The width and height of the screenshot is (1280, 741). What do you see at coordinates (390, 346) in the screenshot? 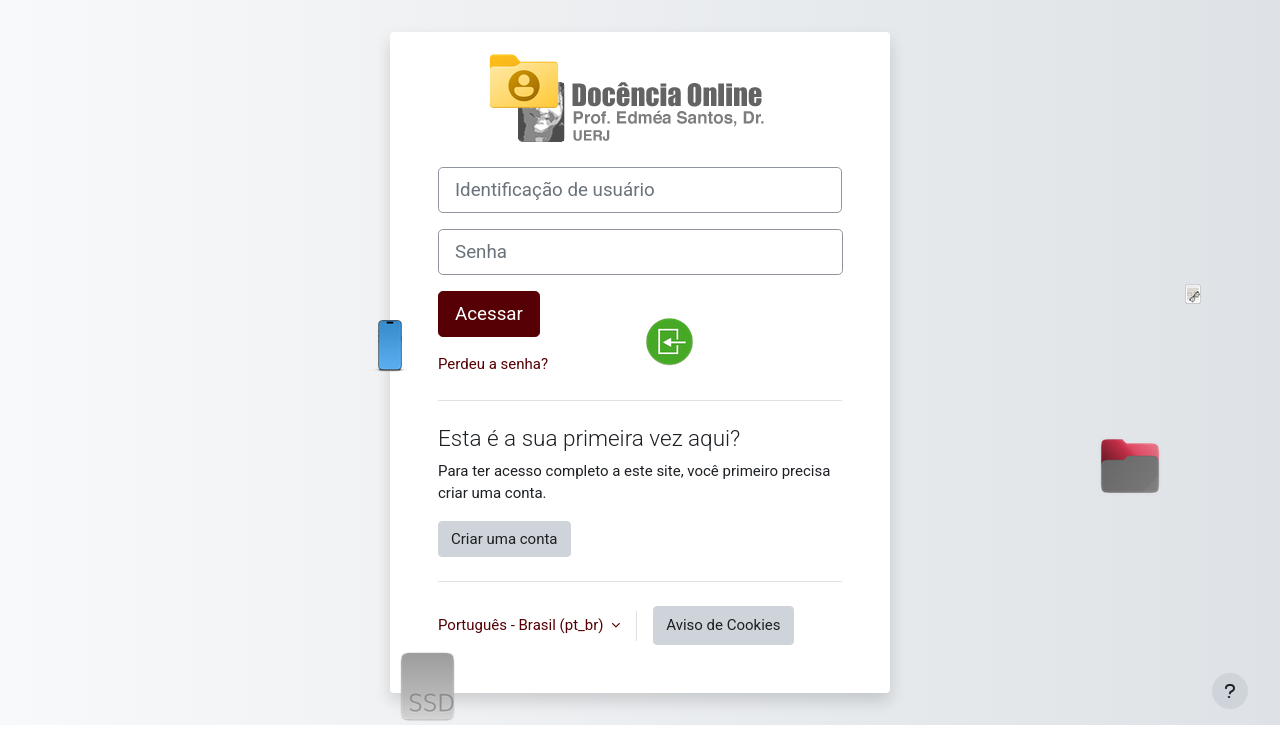
I see `connected iPhone device` at bounding box center [390, 346].